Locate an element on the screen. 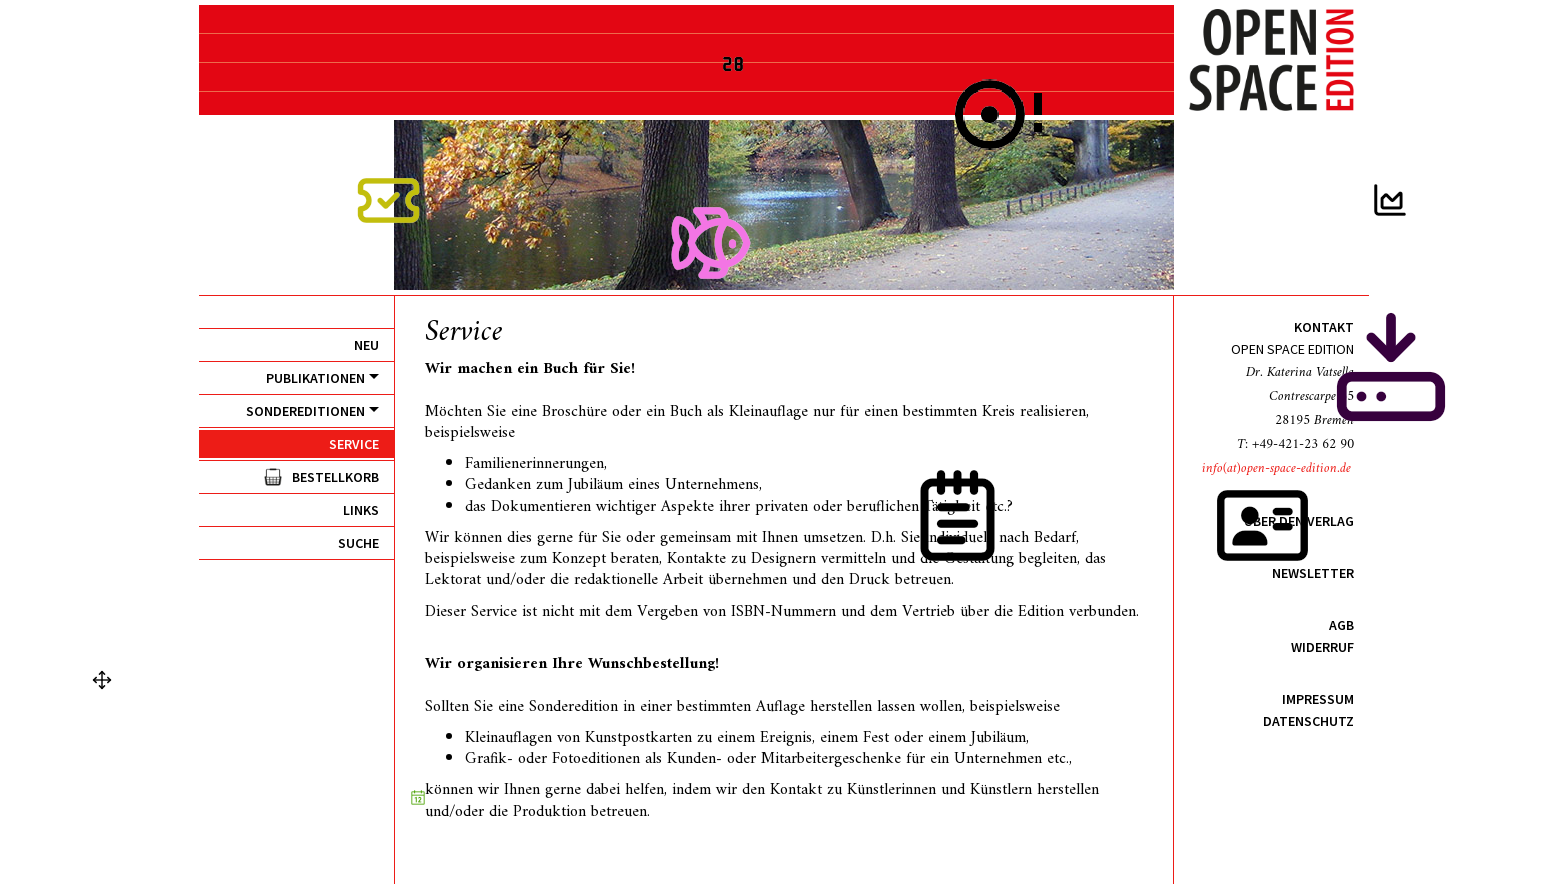 The image size is (1568, 884). access aquarium or fish-related features is located at coordinates (711, 243).